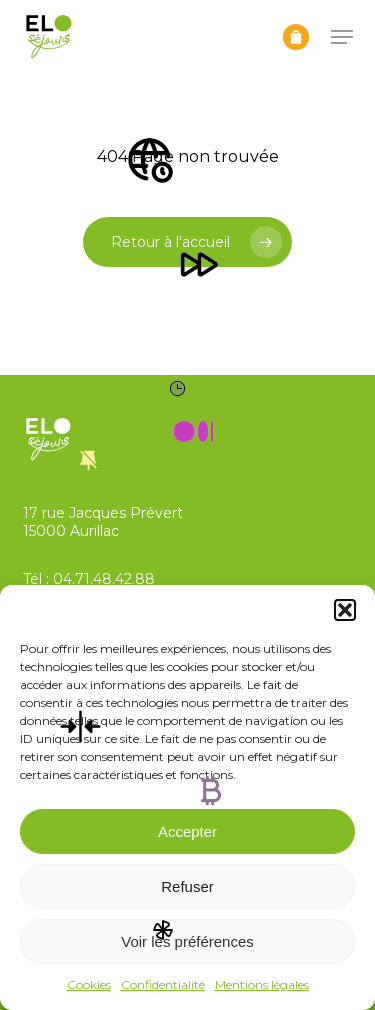  Describe the element at coordinates (210, 791) in the screenshot. I see `view bitcoin balance or wallet` at that location.